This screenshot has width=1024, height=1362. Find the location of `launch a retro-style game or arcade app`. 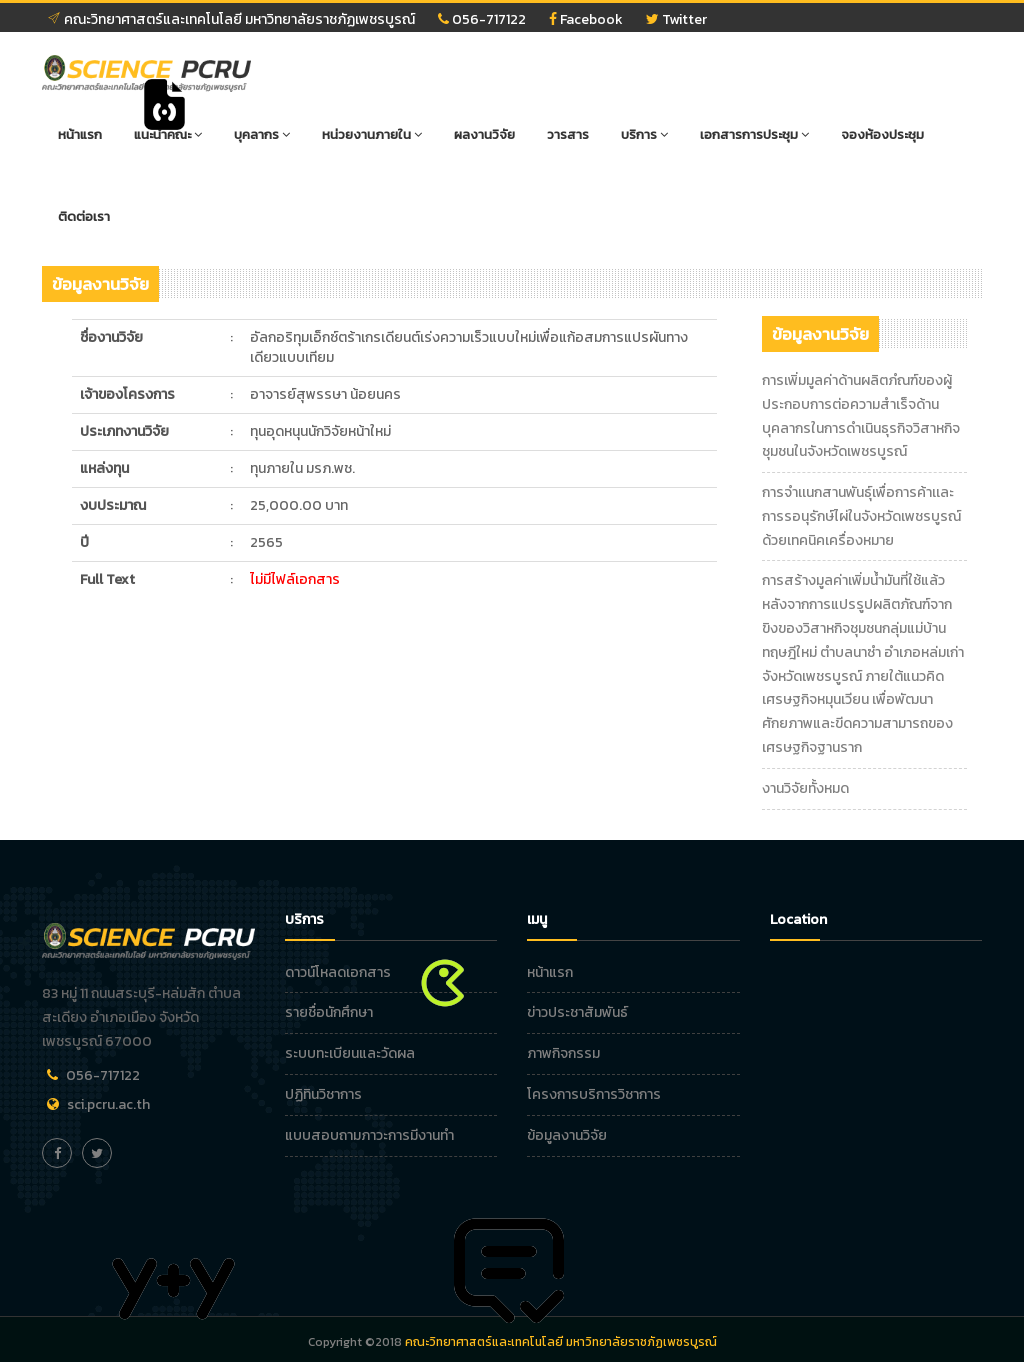

launch a retro-style game or arcade app is located at coordinates (445, 983).